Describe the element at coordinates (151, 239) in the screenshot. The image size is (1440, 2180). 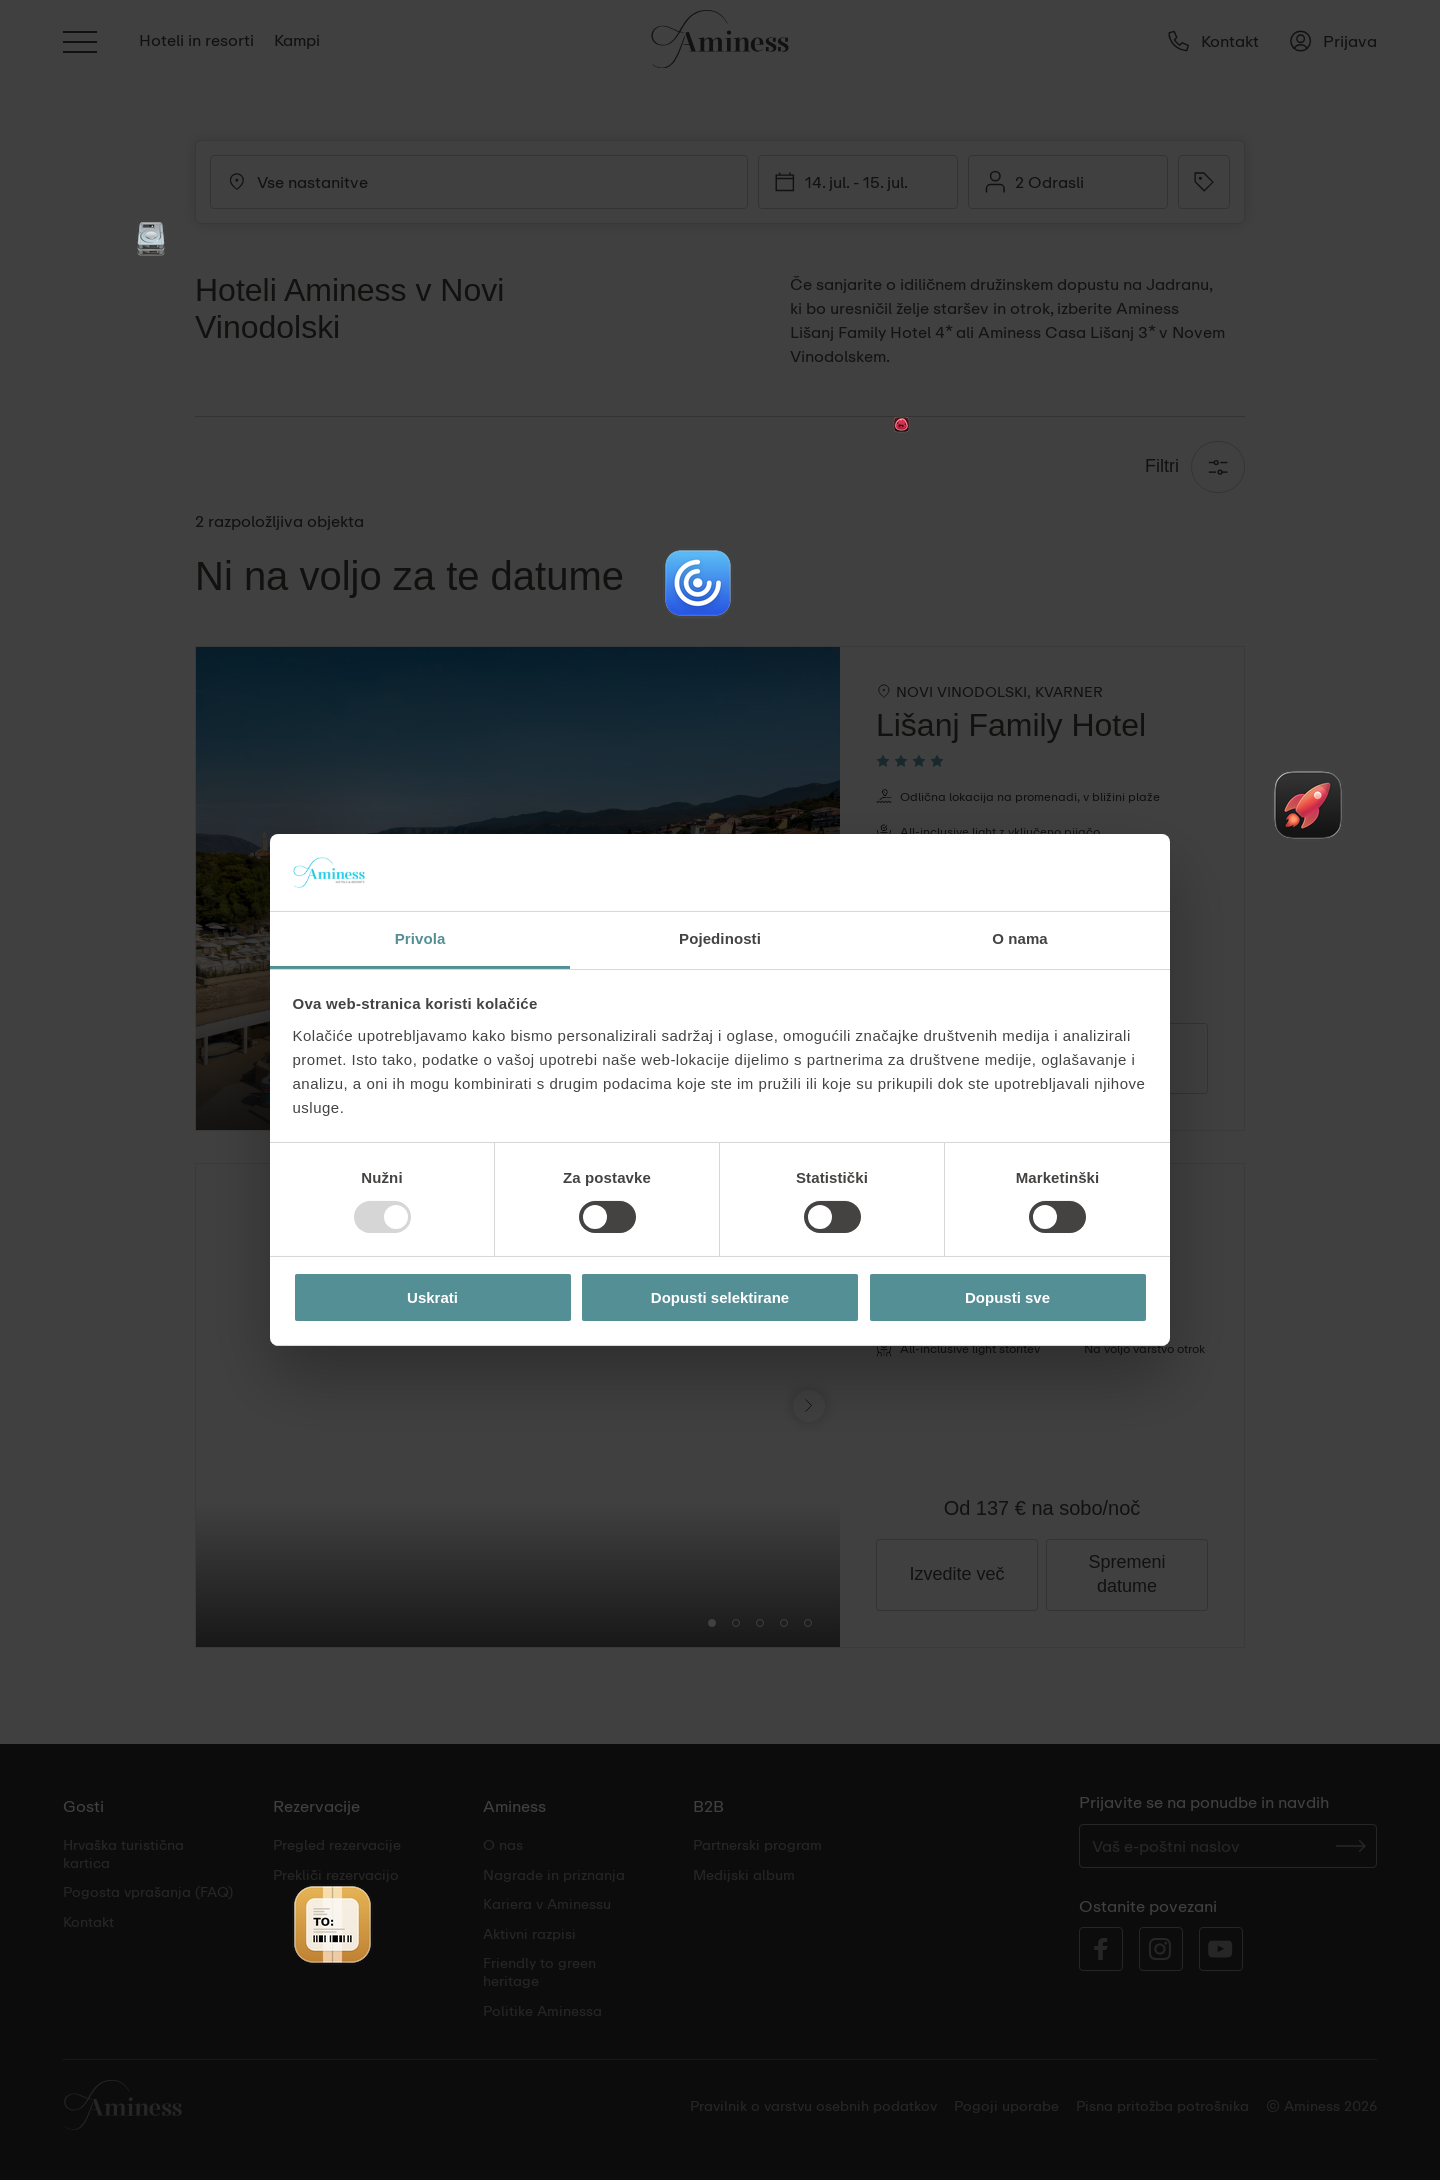
I see `access multiple connected storage drives` at that location.